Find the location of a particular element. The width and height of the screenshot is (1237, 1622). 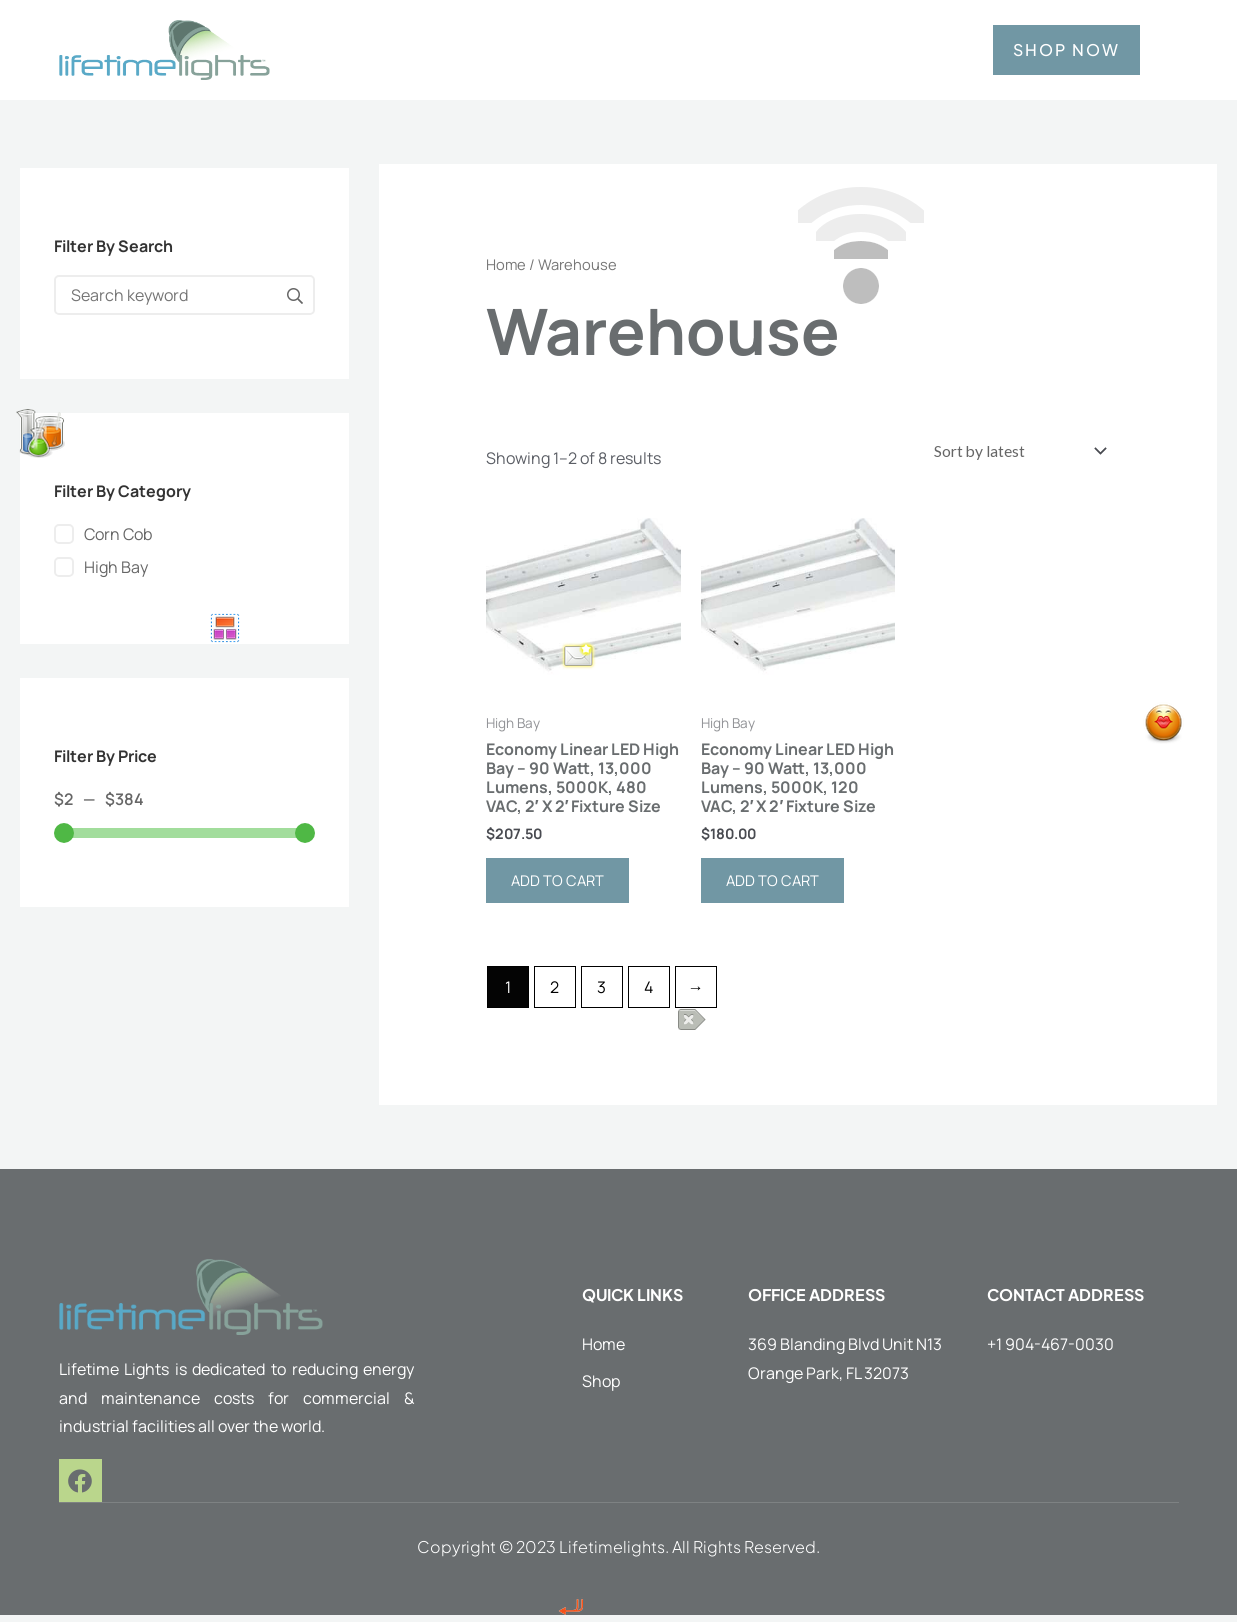

indicates new unread email messages is located at coordinates (578, 656).